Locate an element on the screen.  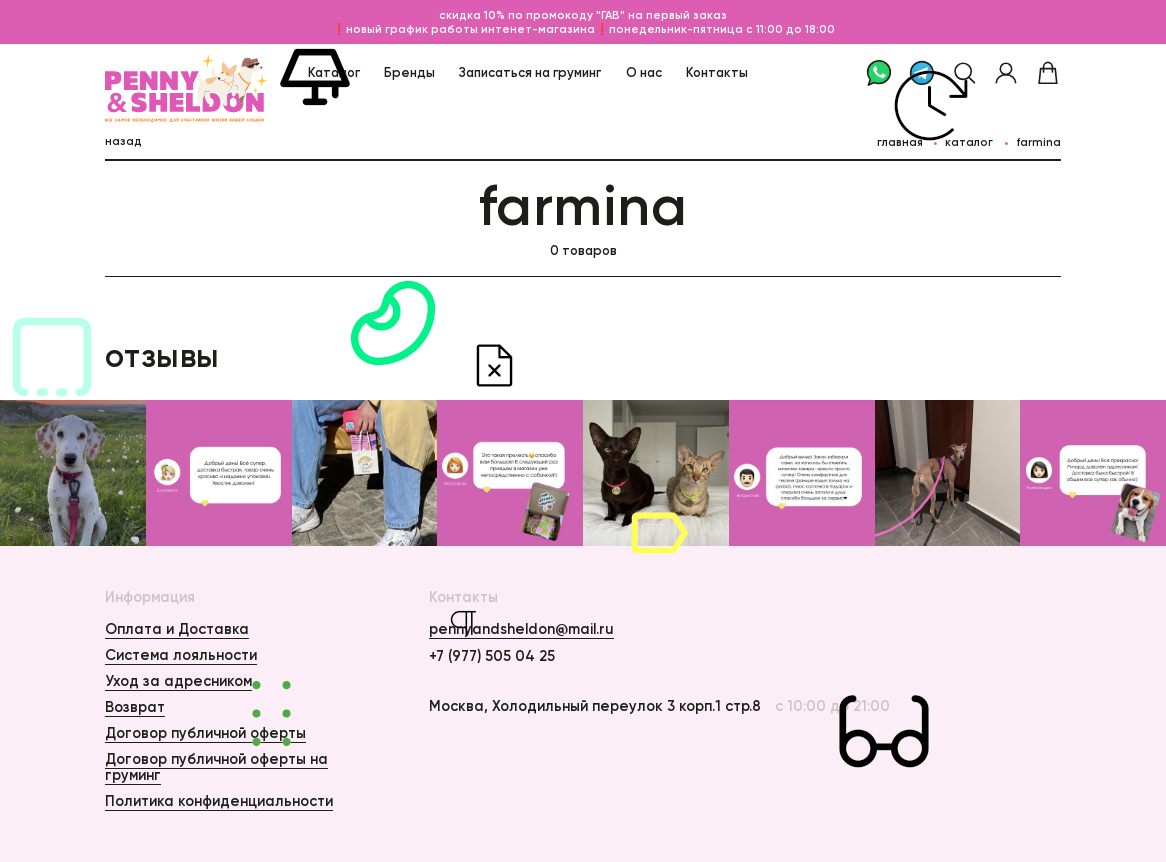
indicates bean or legume ingredient is located at coordinates (393, 323).